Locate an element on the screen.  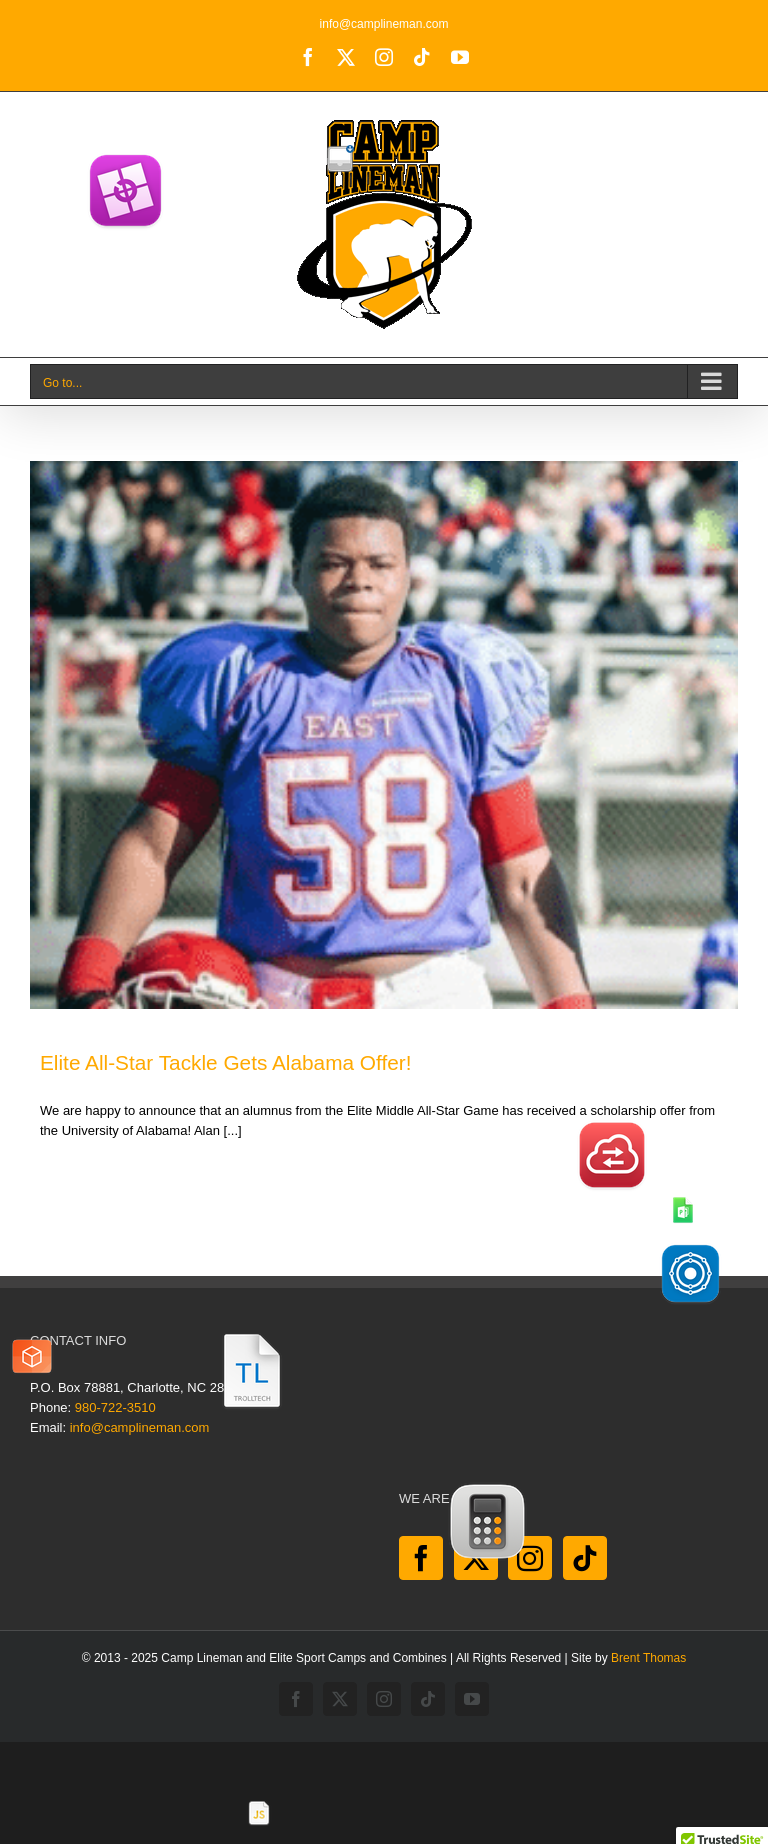
a Qt Linguist translation file is located at coordinates (252, 1372).